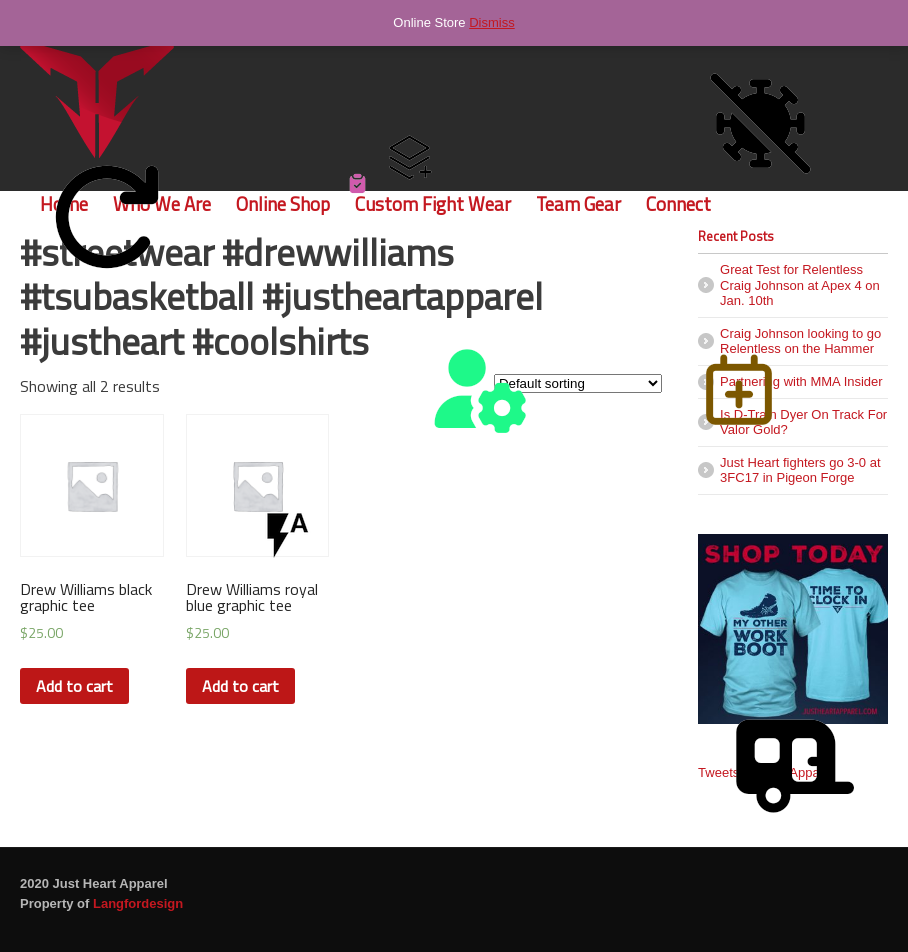  What do you see at coordinates (760, 123) in the screenshot?
I see `indicates covid-free or virus-free status` at bounding box center [760, 123].